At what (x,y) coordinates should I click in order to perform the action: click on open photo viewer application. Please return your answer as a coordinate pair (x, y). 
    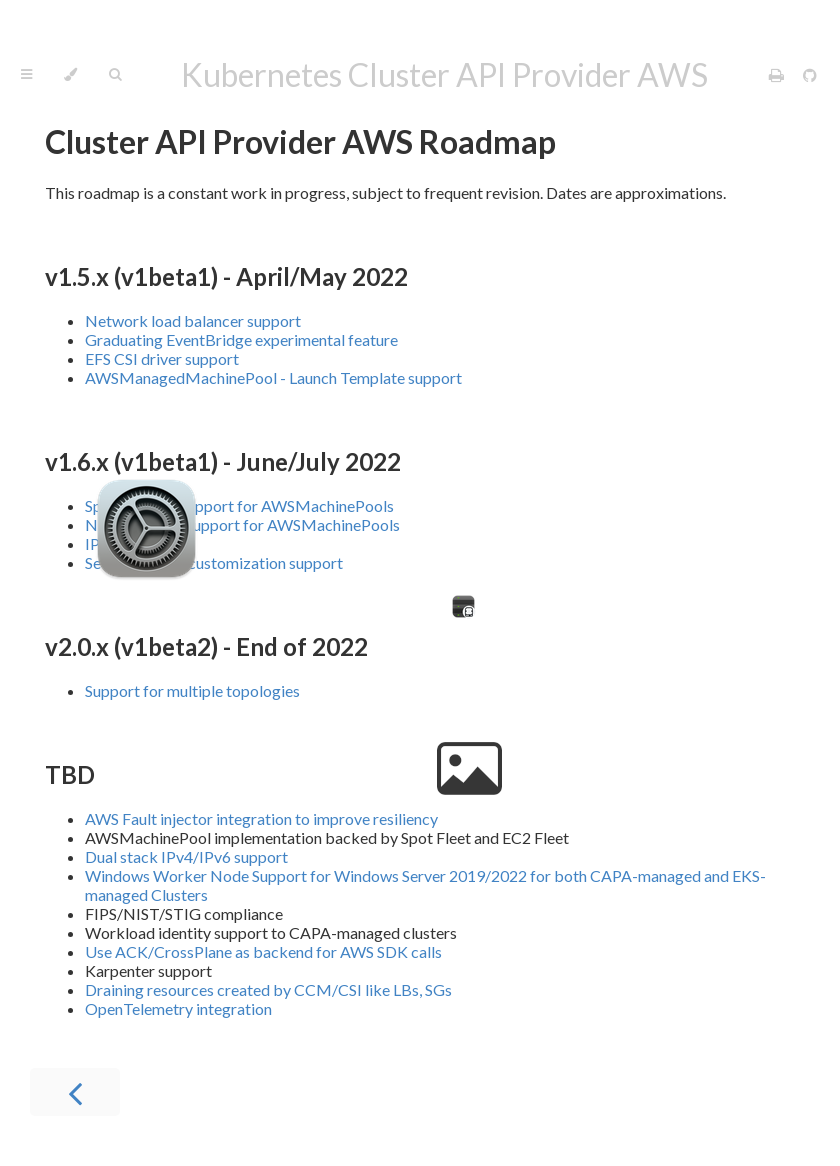
    Looking at the image, I should click on (469, 770).